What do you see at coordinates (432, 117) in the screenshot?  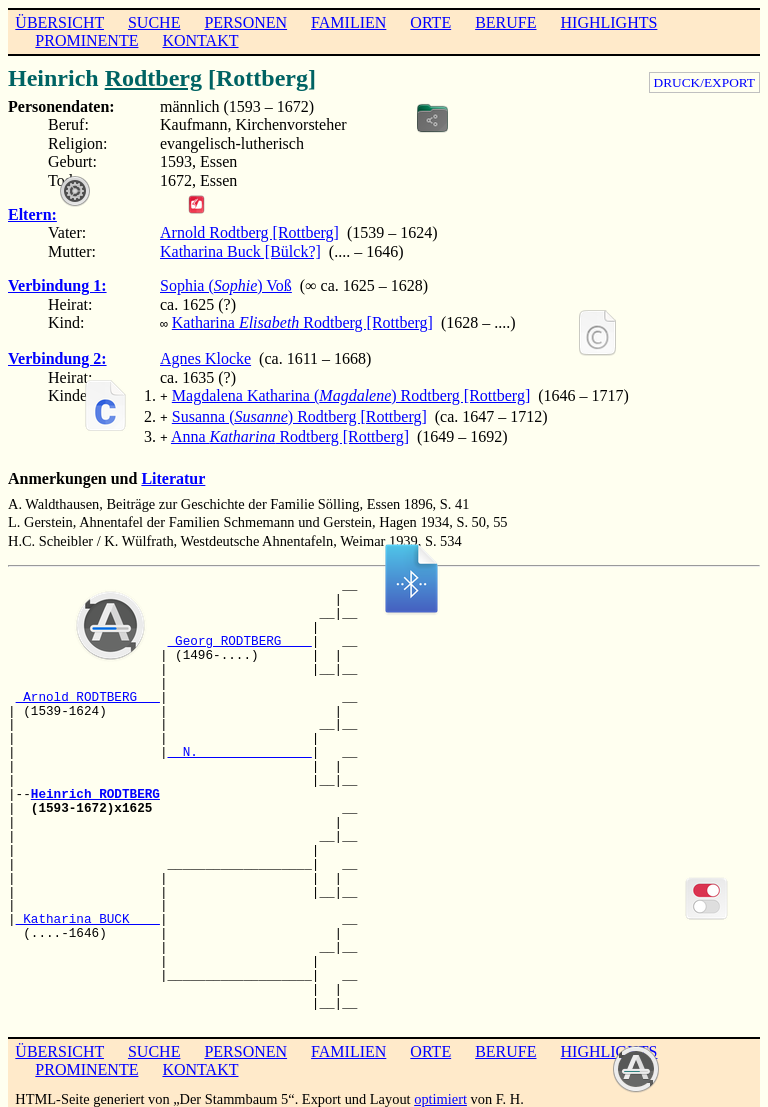 I see `access your public shared folder` at bounding box center [432, 117].